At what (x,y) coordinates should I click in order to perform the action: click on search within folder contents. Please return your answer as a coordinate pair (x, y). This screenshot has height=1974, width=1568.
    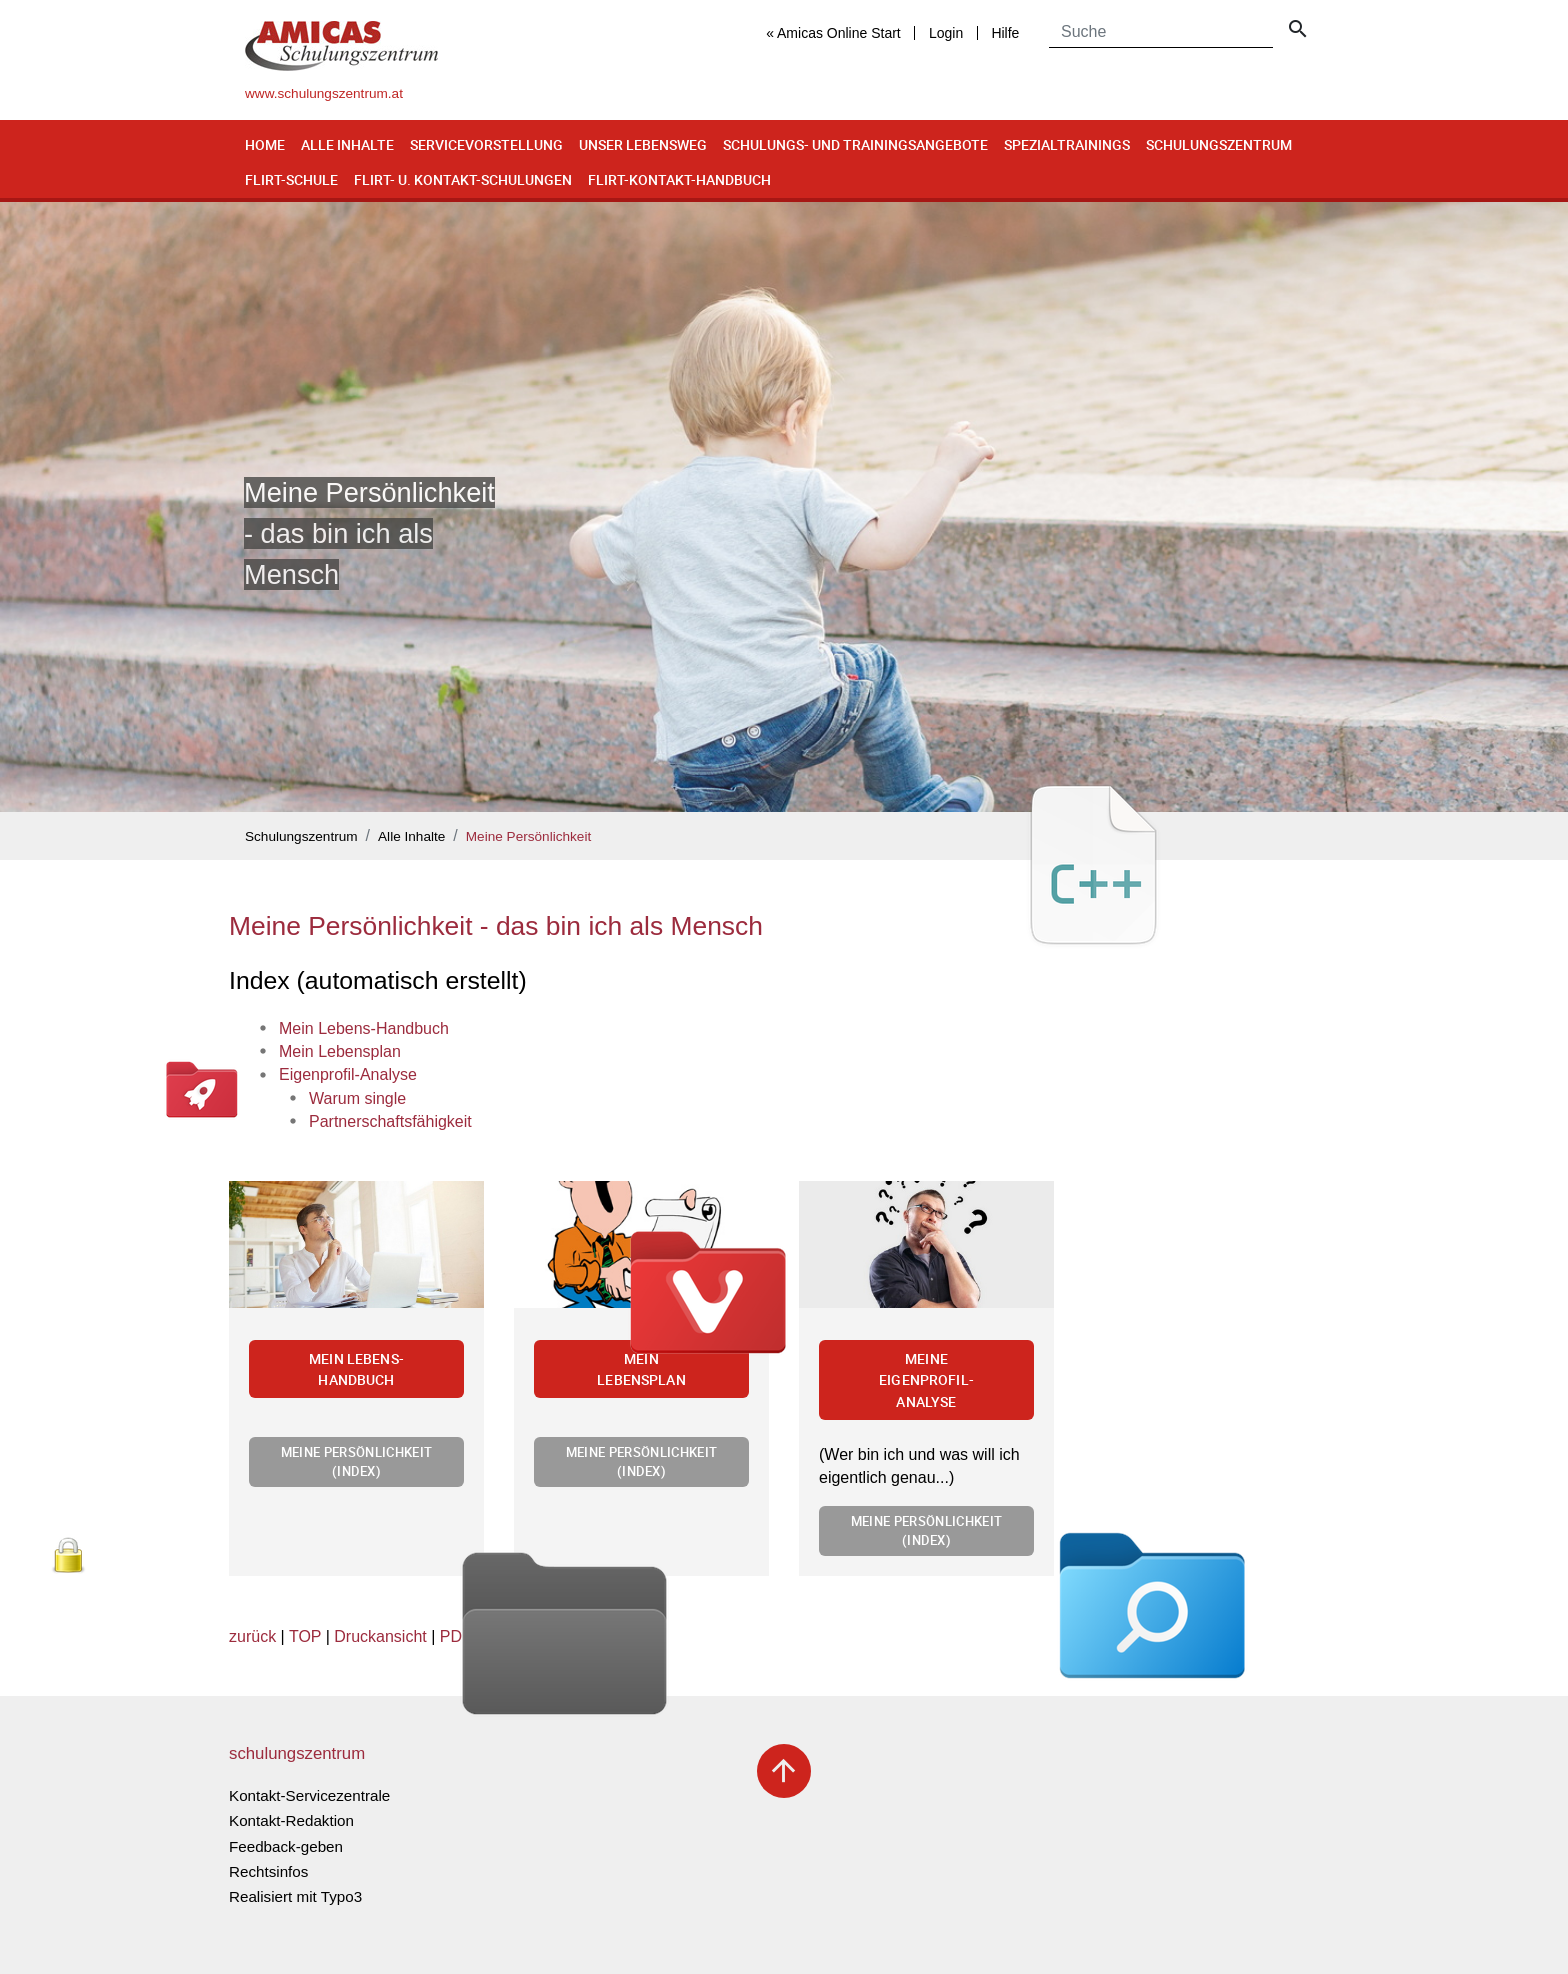
    Looking at the image, I should click on (1151, 1610).